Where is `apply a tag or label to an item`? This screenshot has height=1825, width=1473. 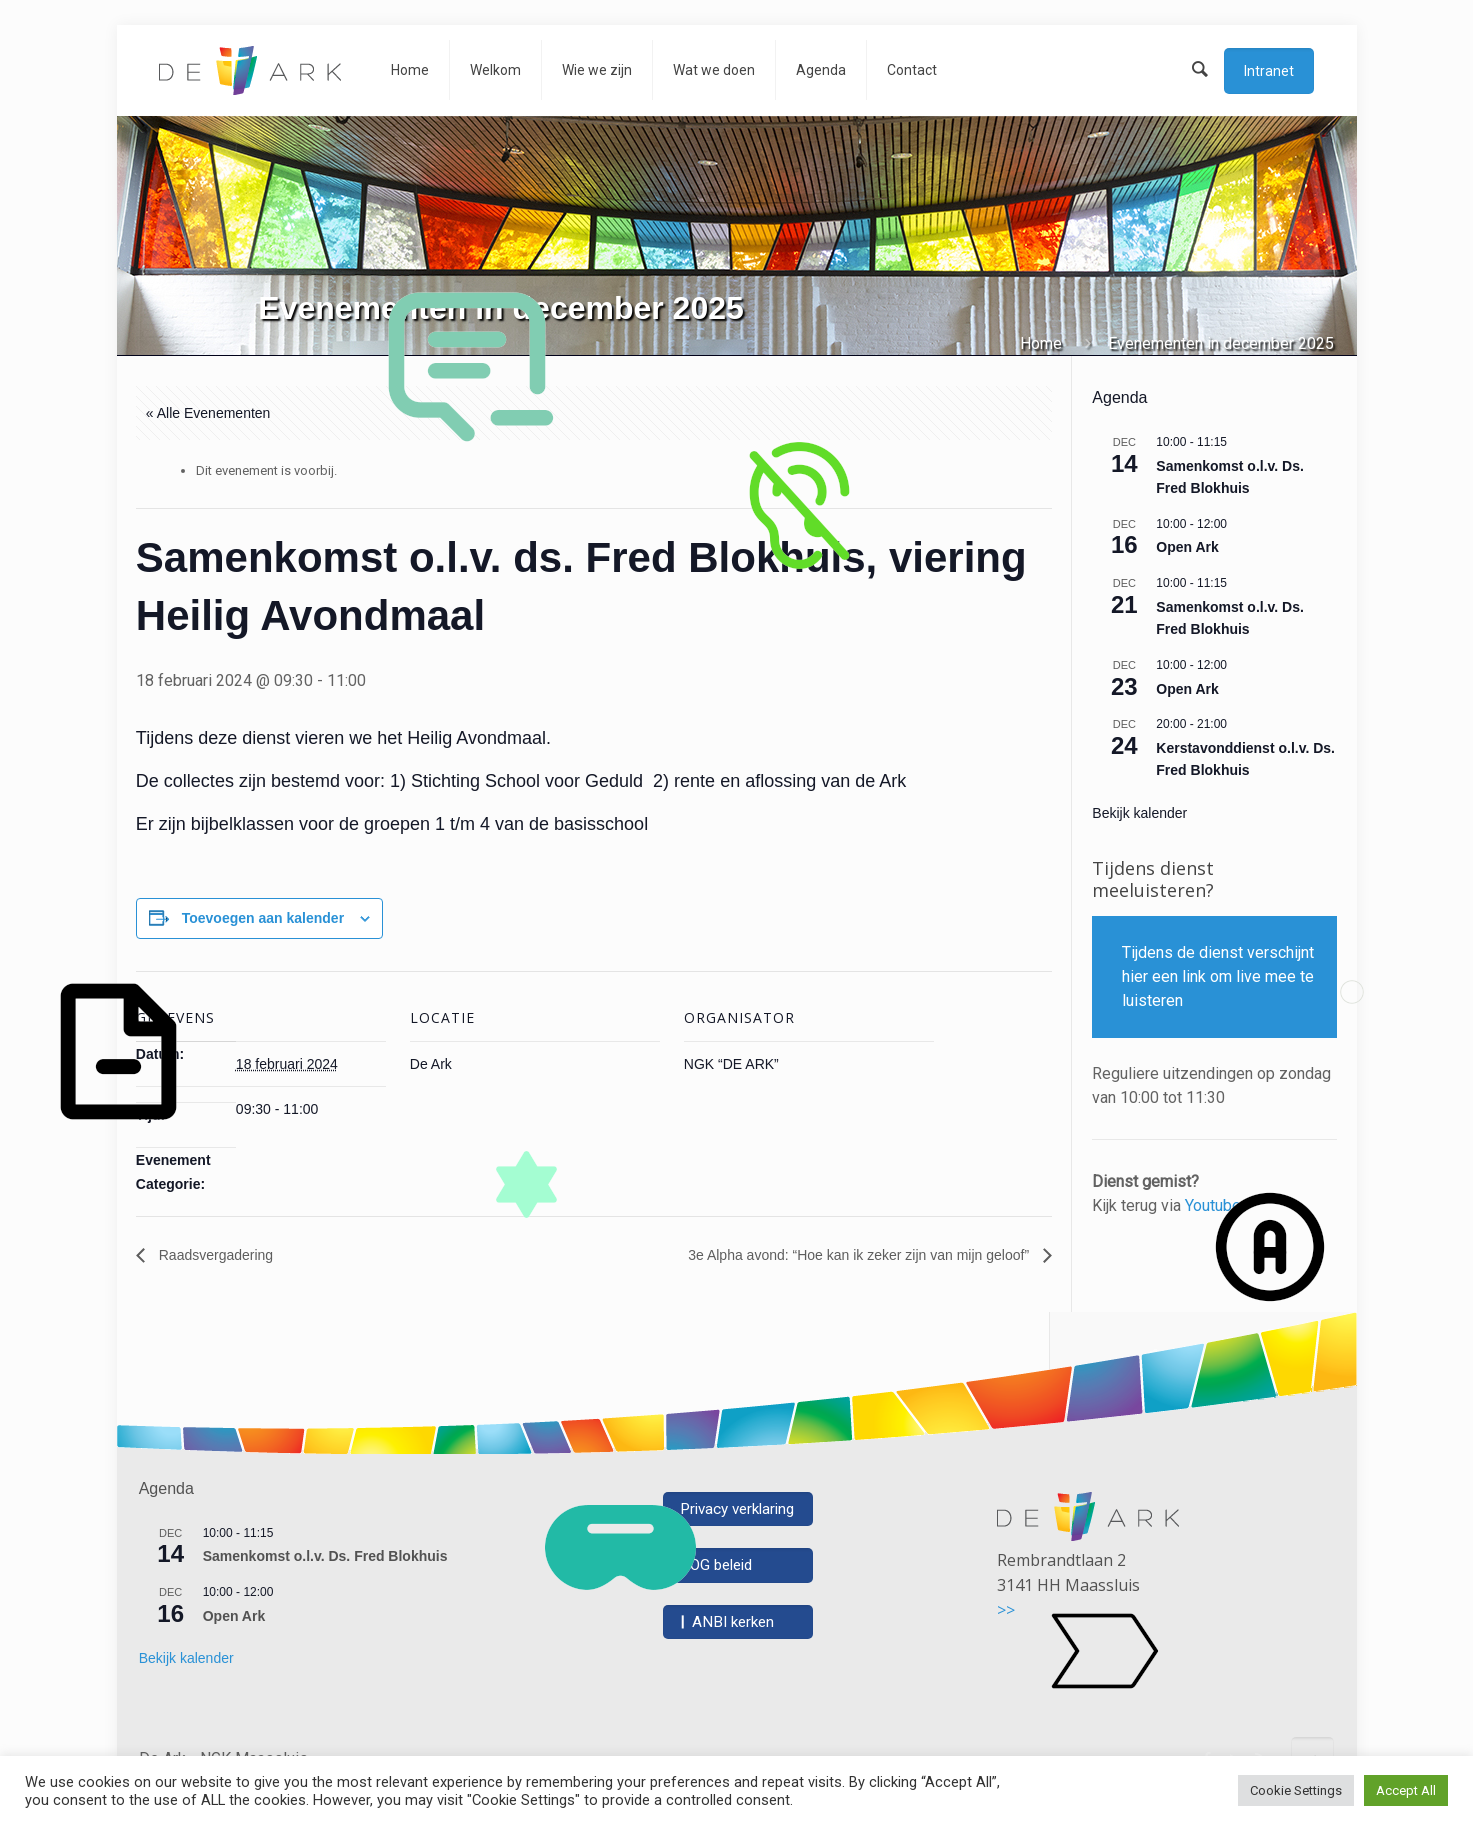
apply a tag or label to an item is located at coordinates (1101, 1651).